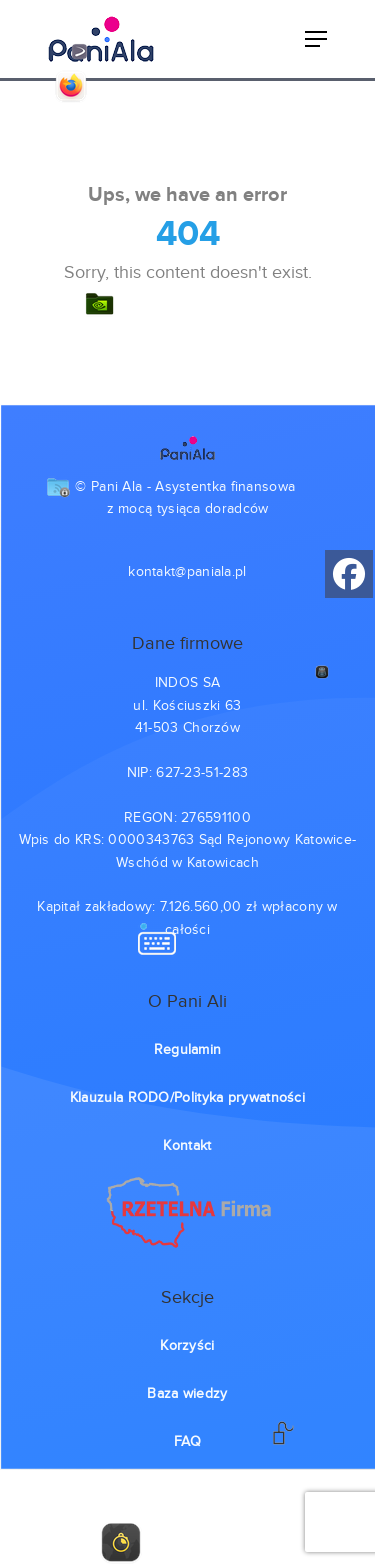 The image size is (375, 1566). What do you see at coordinates (79, 51) in the screenshot?
I see `launch the devuan linux application` at bounding box center [79, 51].